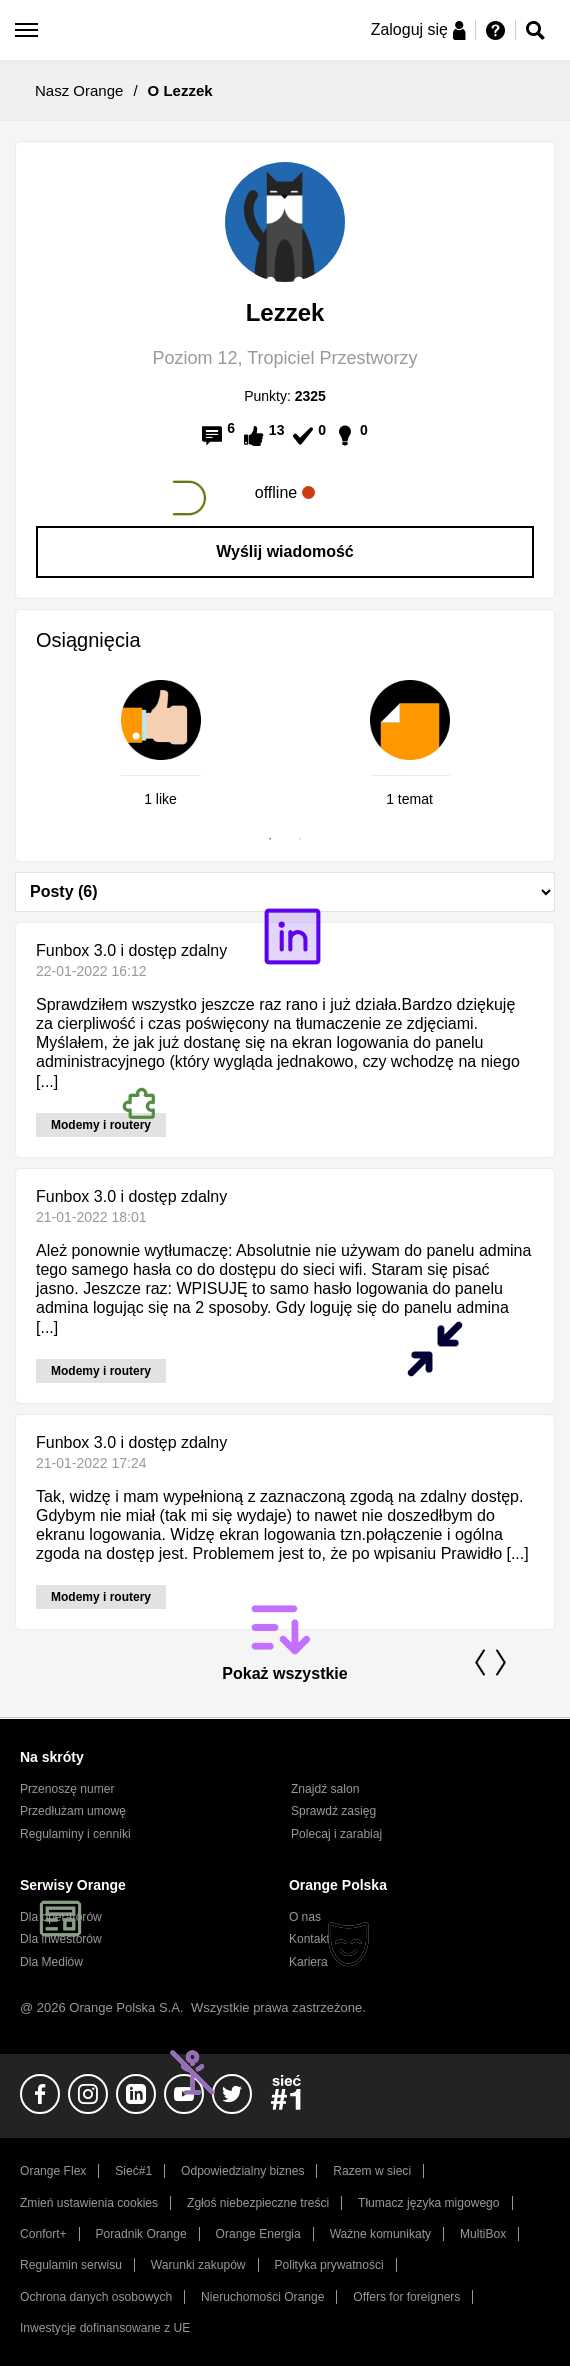 Image resolution: width=570 pixels, height=2366 pixels. Describe the element at coordinates (490, 1662) in the screenshot. I see `view or edit source code` at that location.